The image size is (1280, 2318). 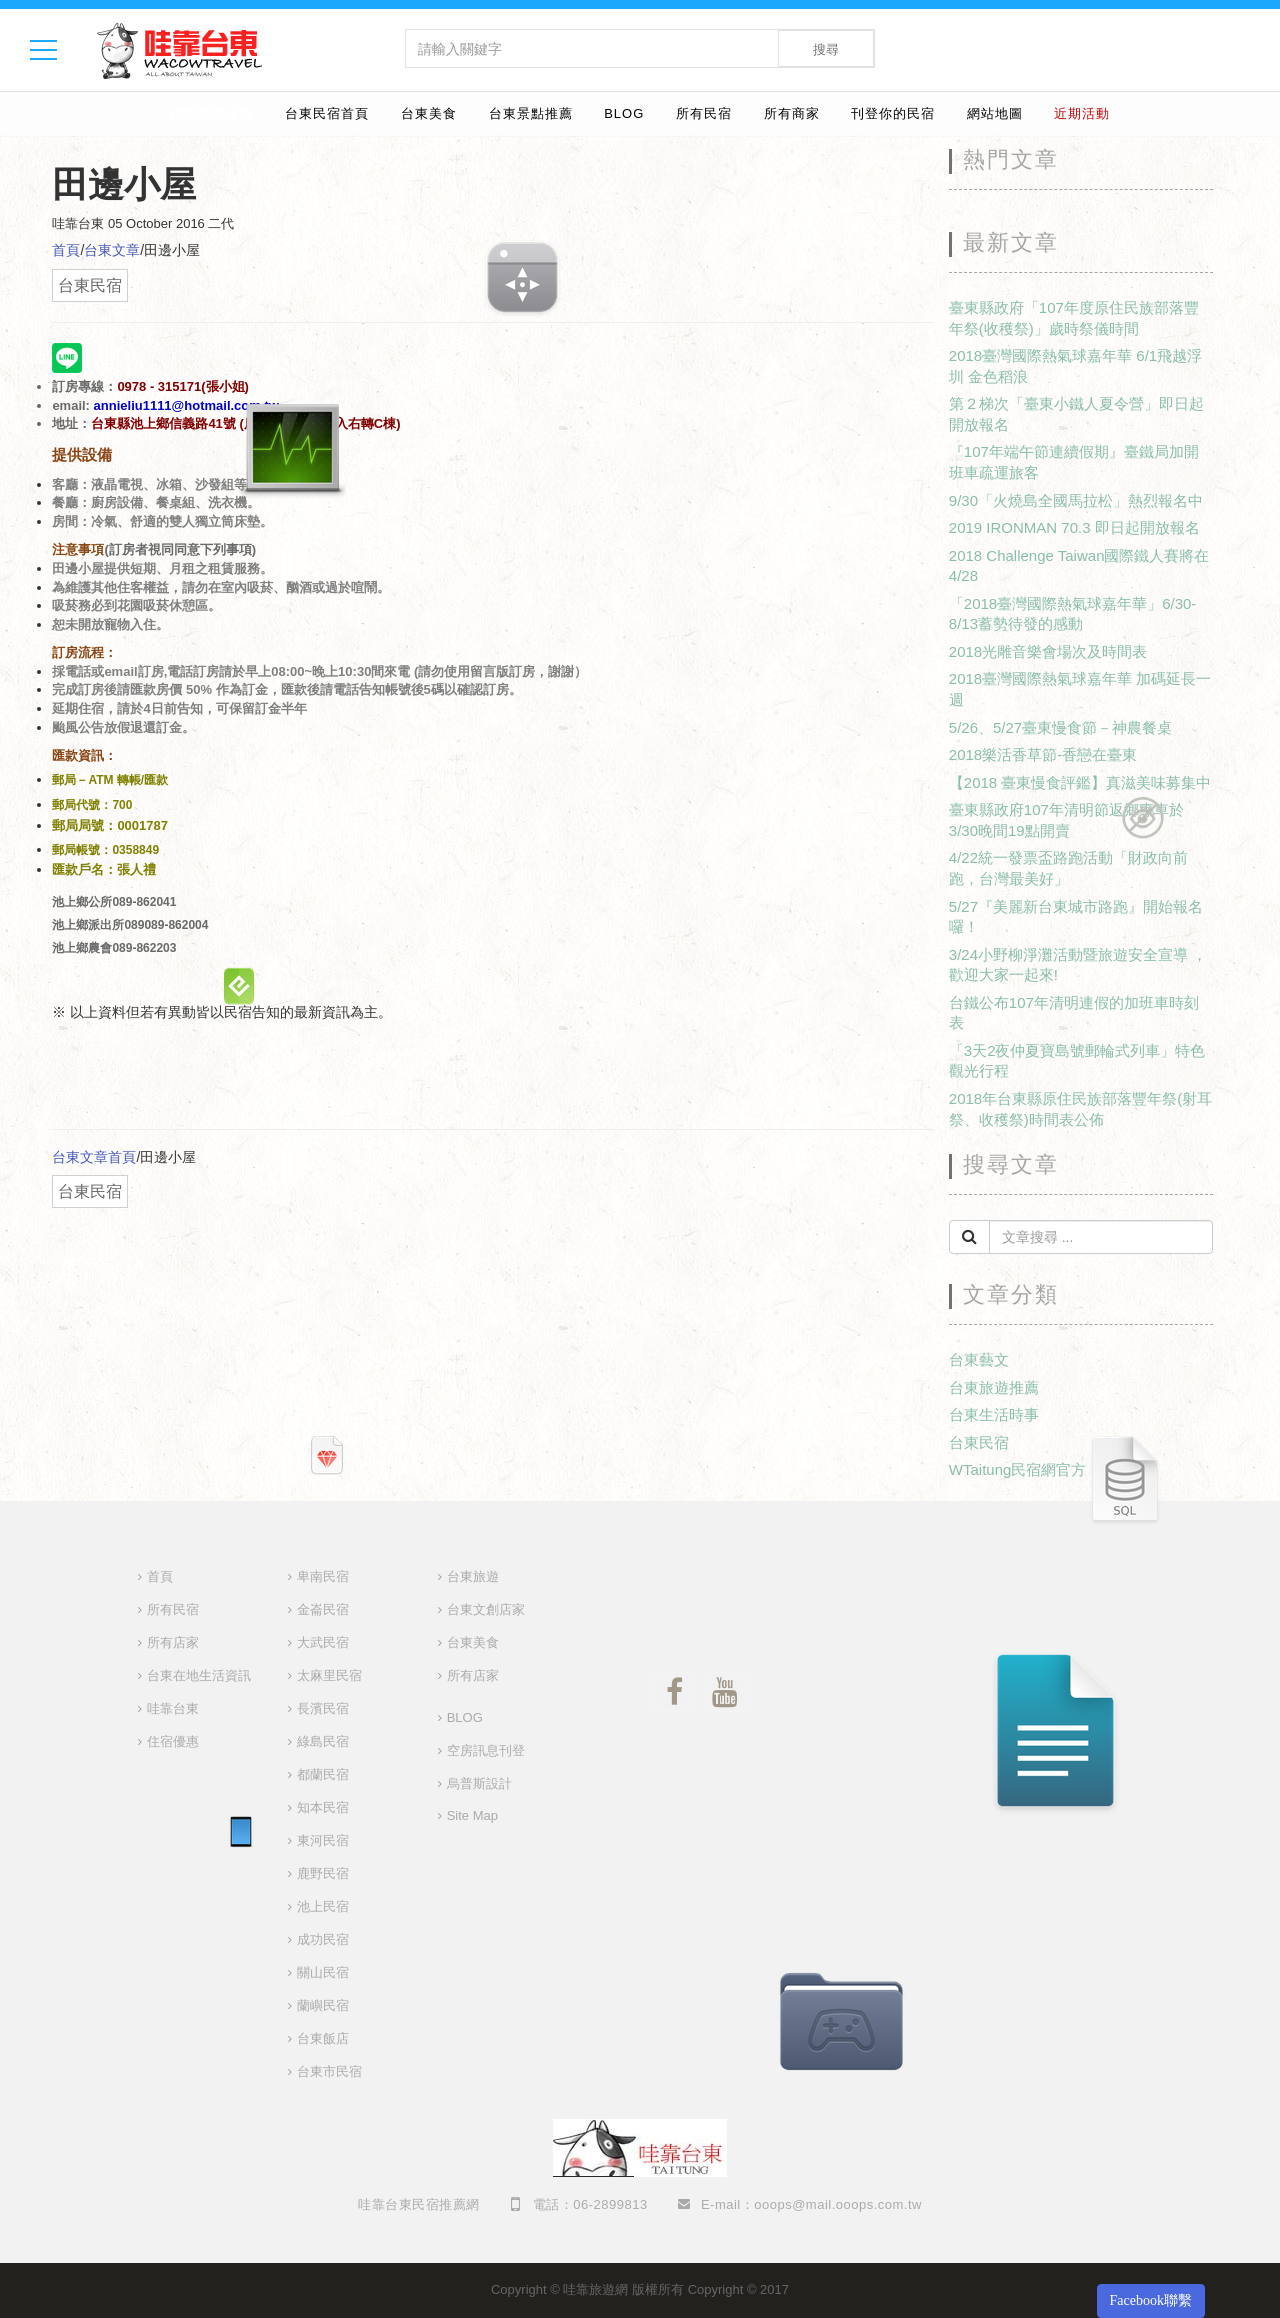 What do you see at coordinates (522, 278) in the screenshot?
I see `window movement and positioning preferences` at bounding box center [522, 278].